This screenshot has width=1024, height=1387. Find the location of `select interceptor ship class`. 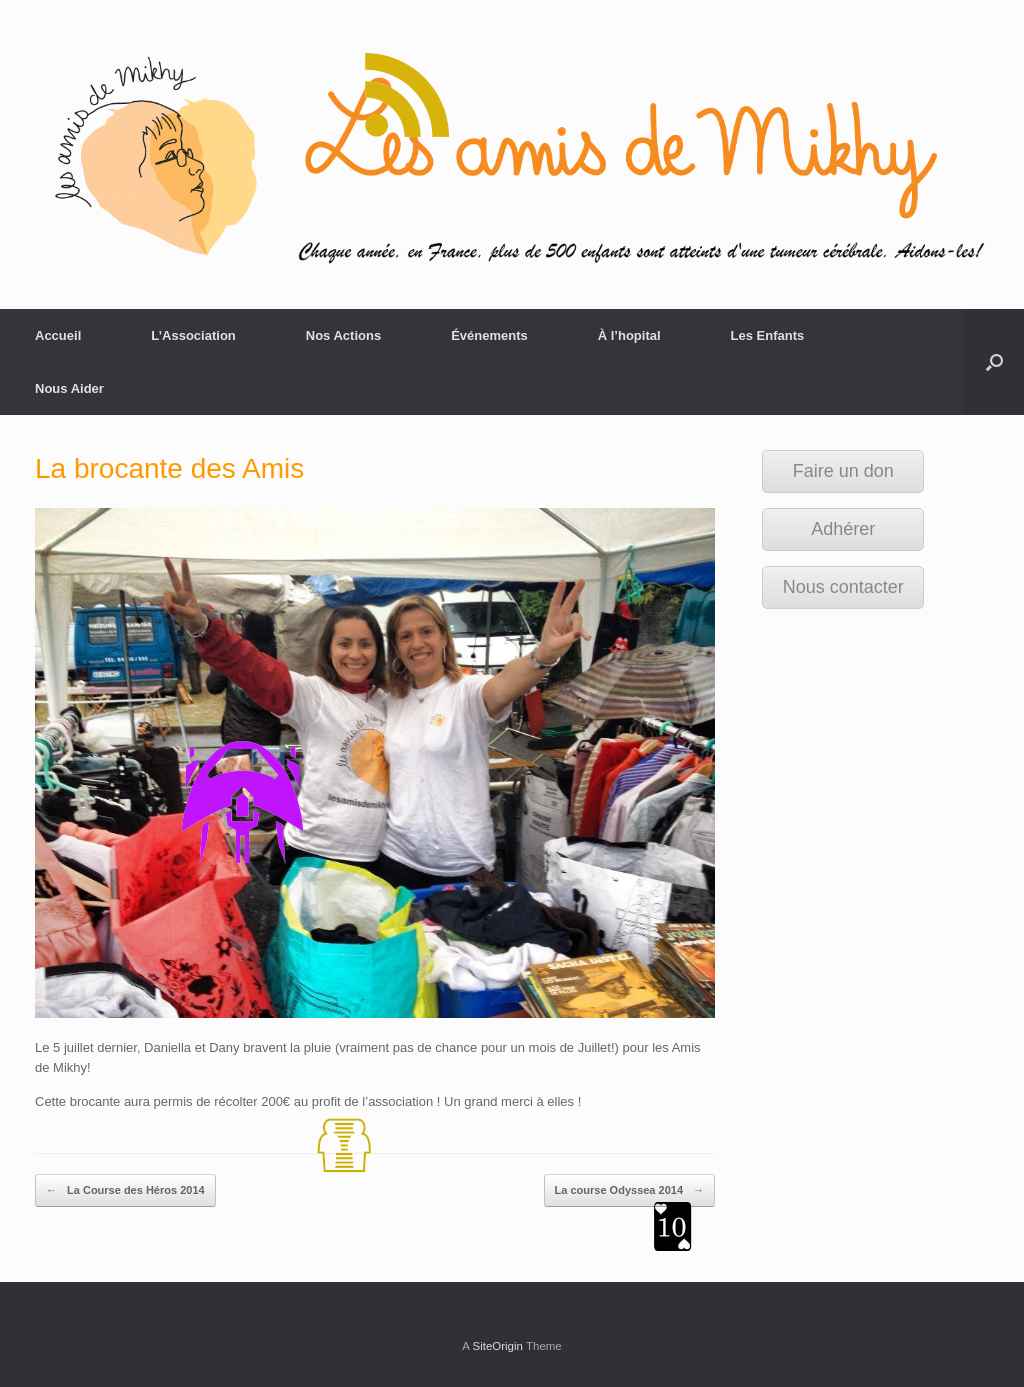

select interceptor ship class is located at coordinates (242, 802).